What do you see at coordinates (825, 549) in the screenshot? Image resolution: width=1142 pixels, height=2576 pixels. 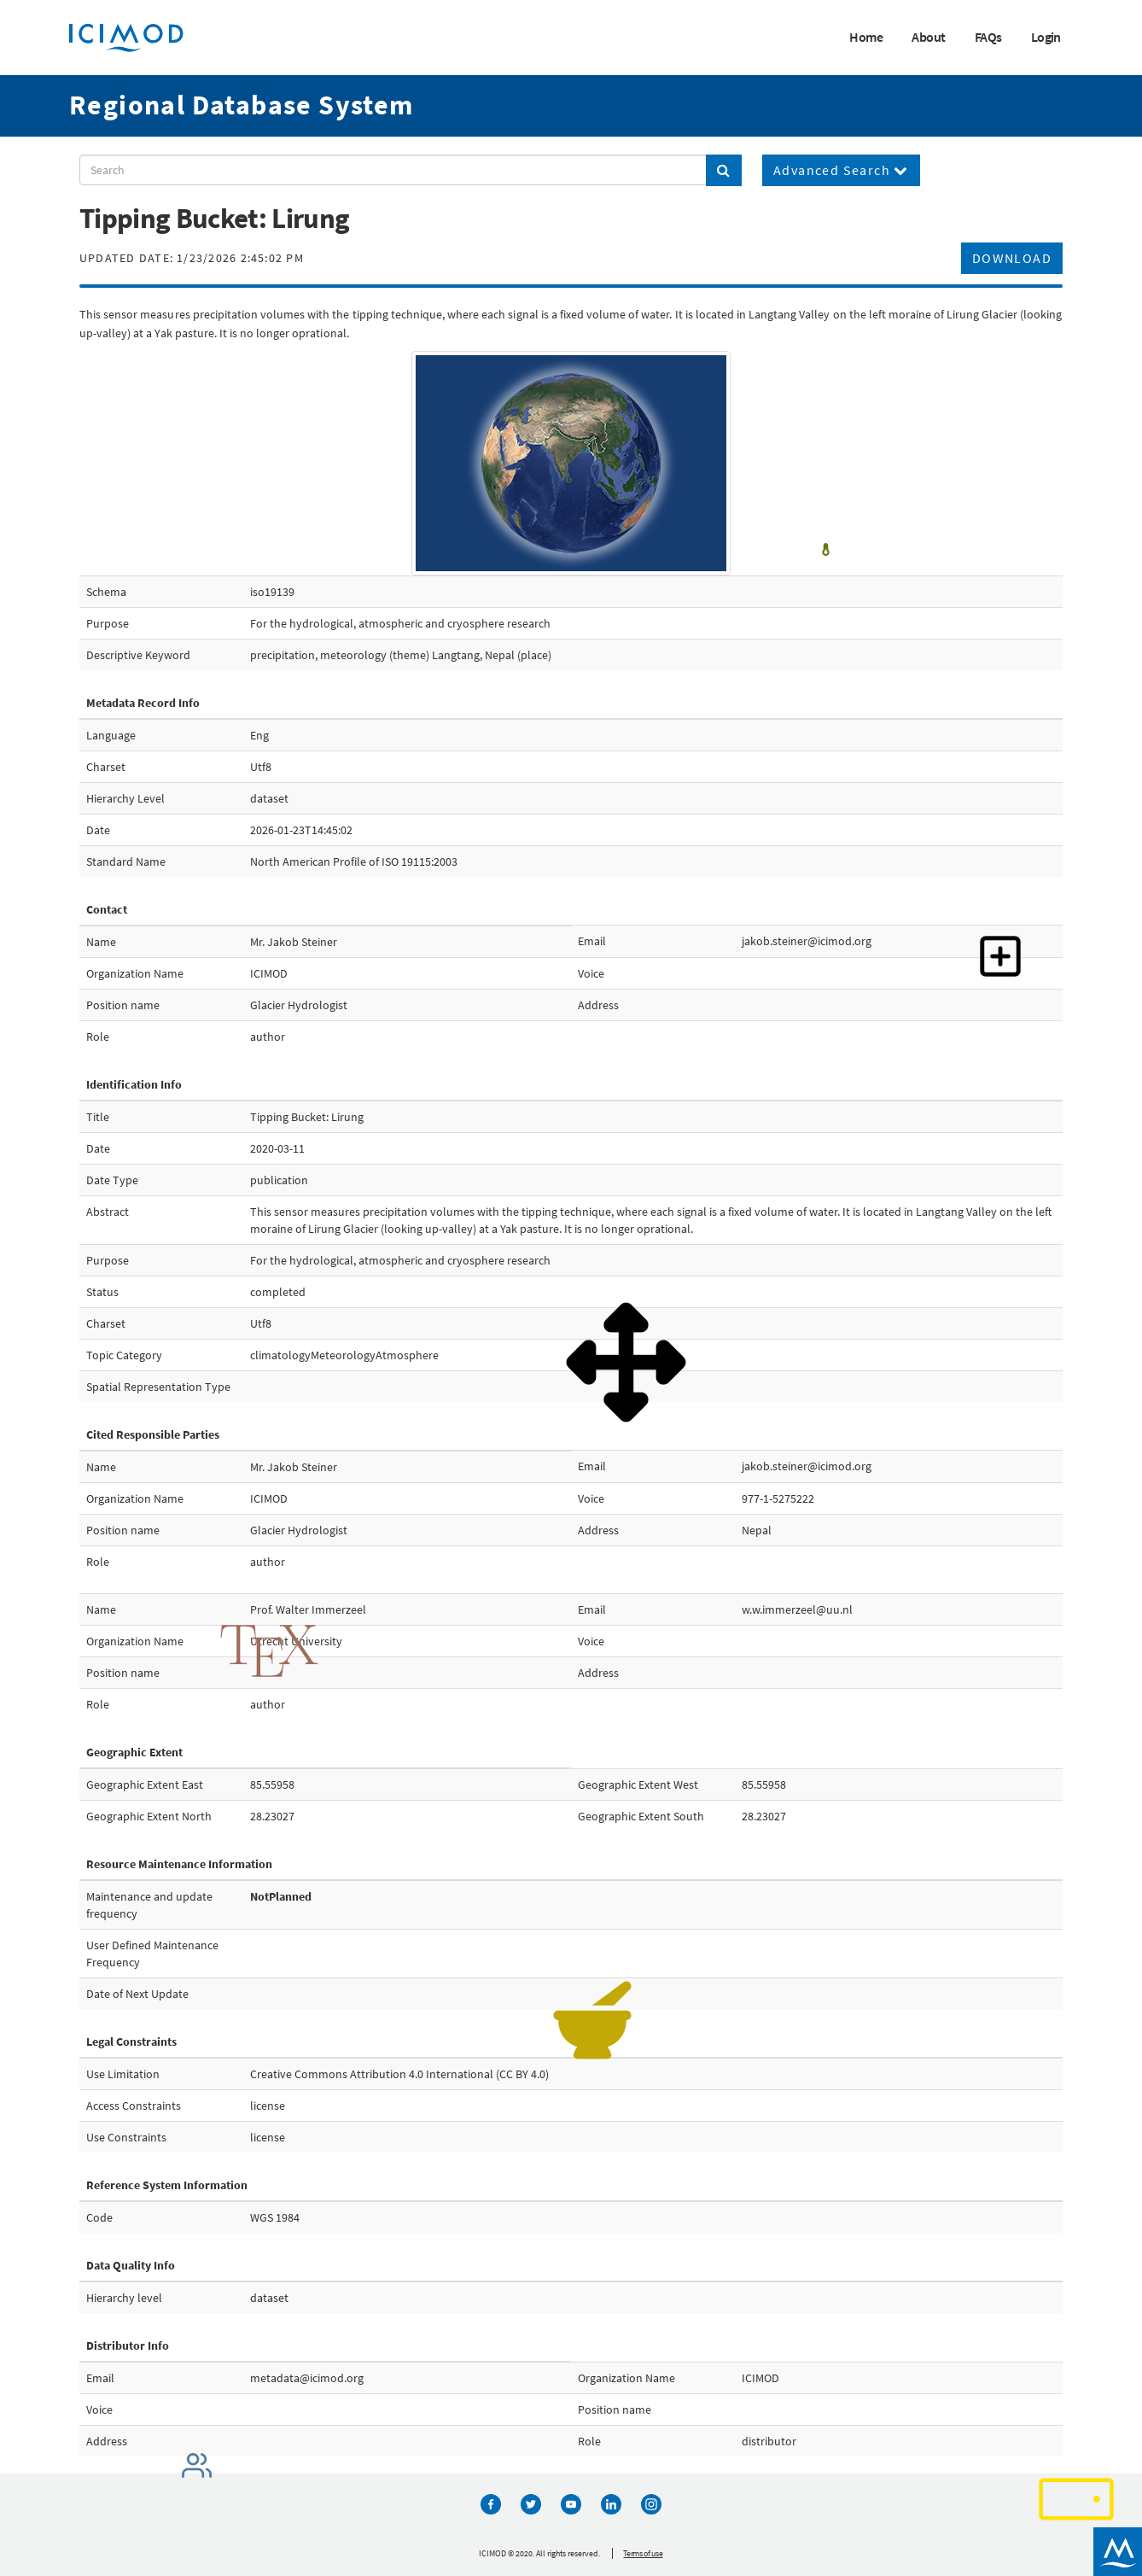 I see `indicates low temperature reading` at bounding box center [825, 549].